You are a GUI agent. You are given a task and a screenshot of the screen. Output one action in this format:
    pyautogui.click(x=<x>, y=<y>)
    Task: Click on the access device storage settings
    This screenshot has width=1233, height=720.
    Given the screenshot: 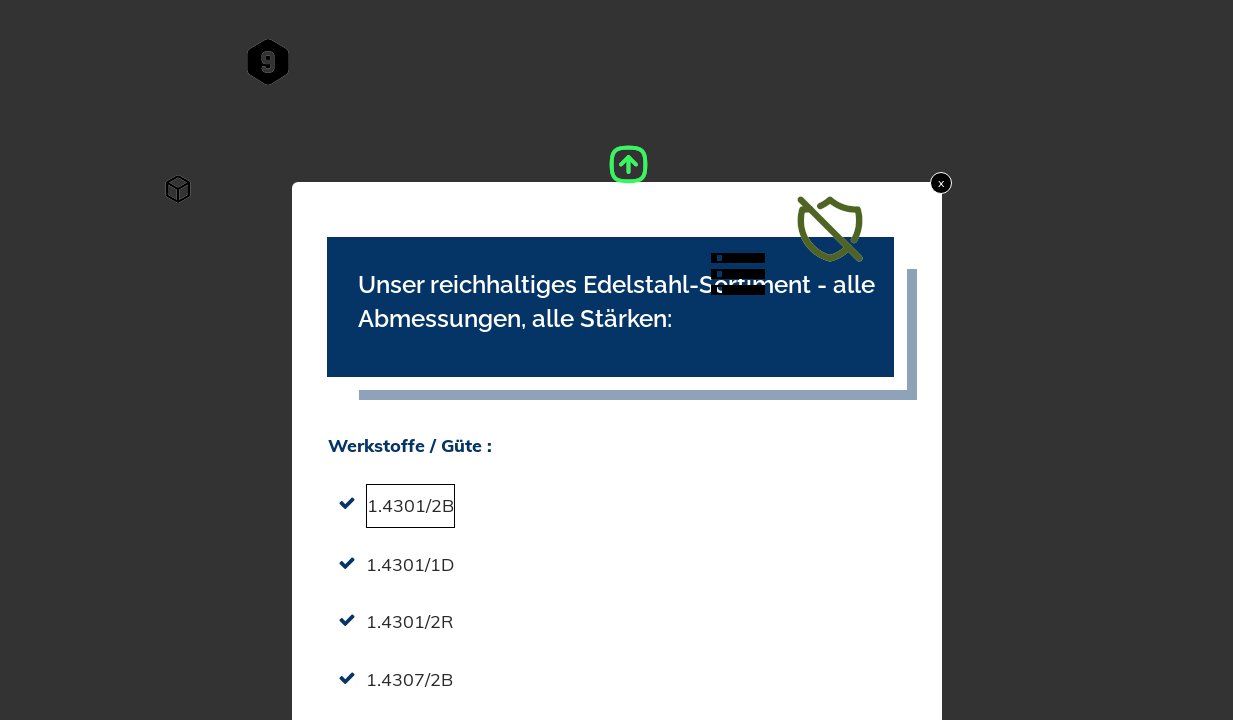 What is the action you would take?
    pyautogui.click(x=738, y=274)
    